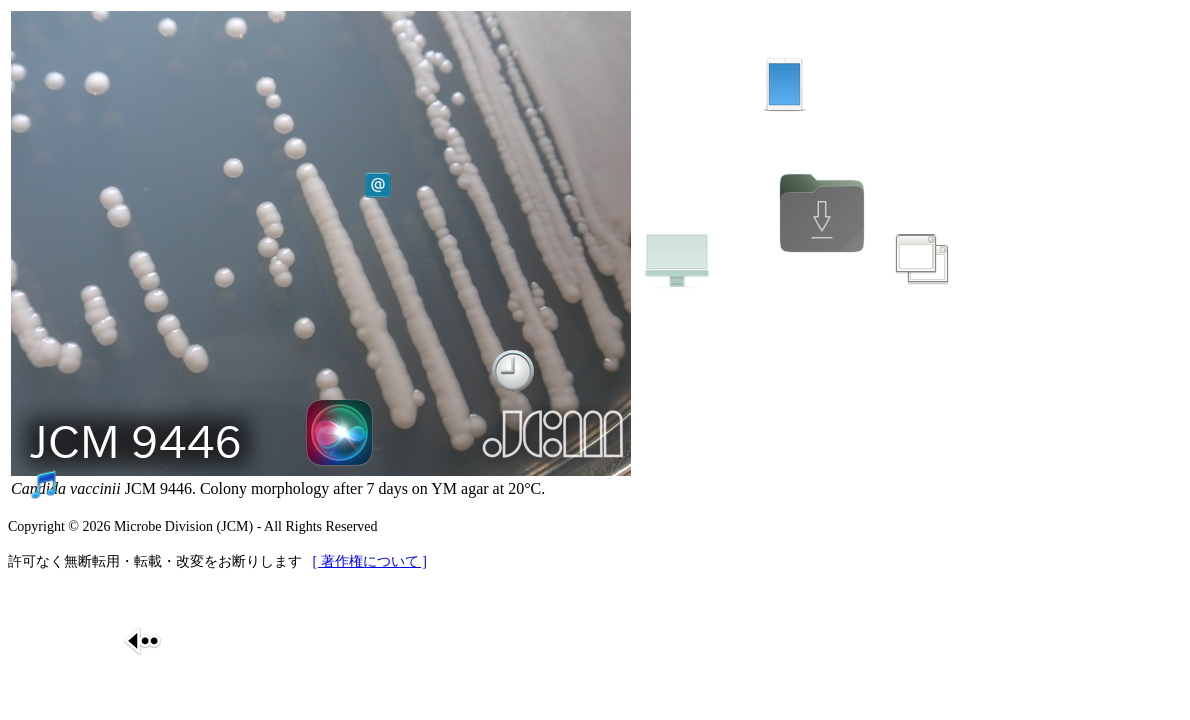  Describe the element at coordinates (922, 259) in the screenshot. I see `access window management settings` at that location.